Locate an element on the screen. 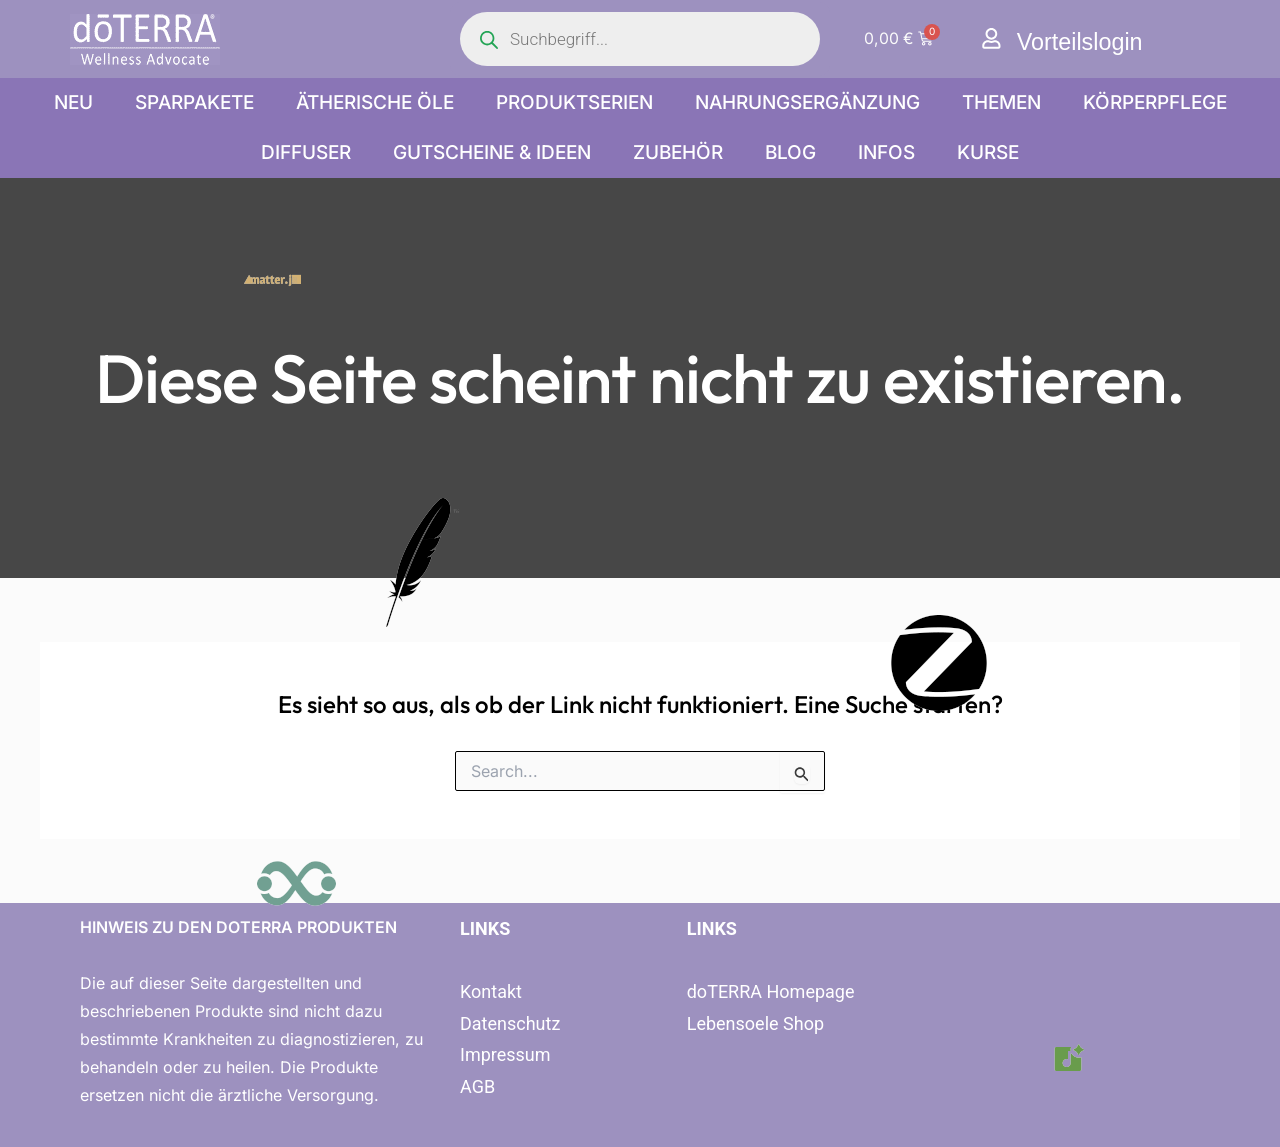 The width and height of the screenshot is (1280, 1147). ai-powered music or audio generation is located at coordinates (1068, 1059).